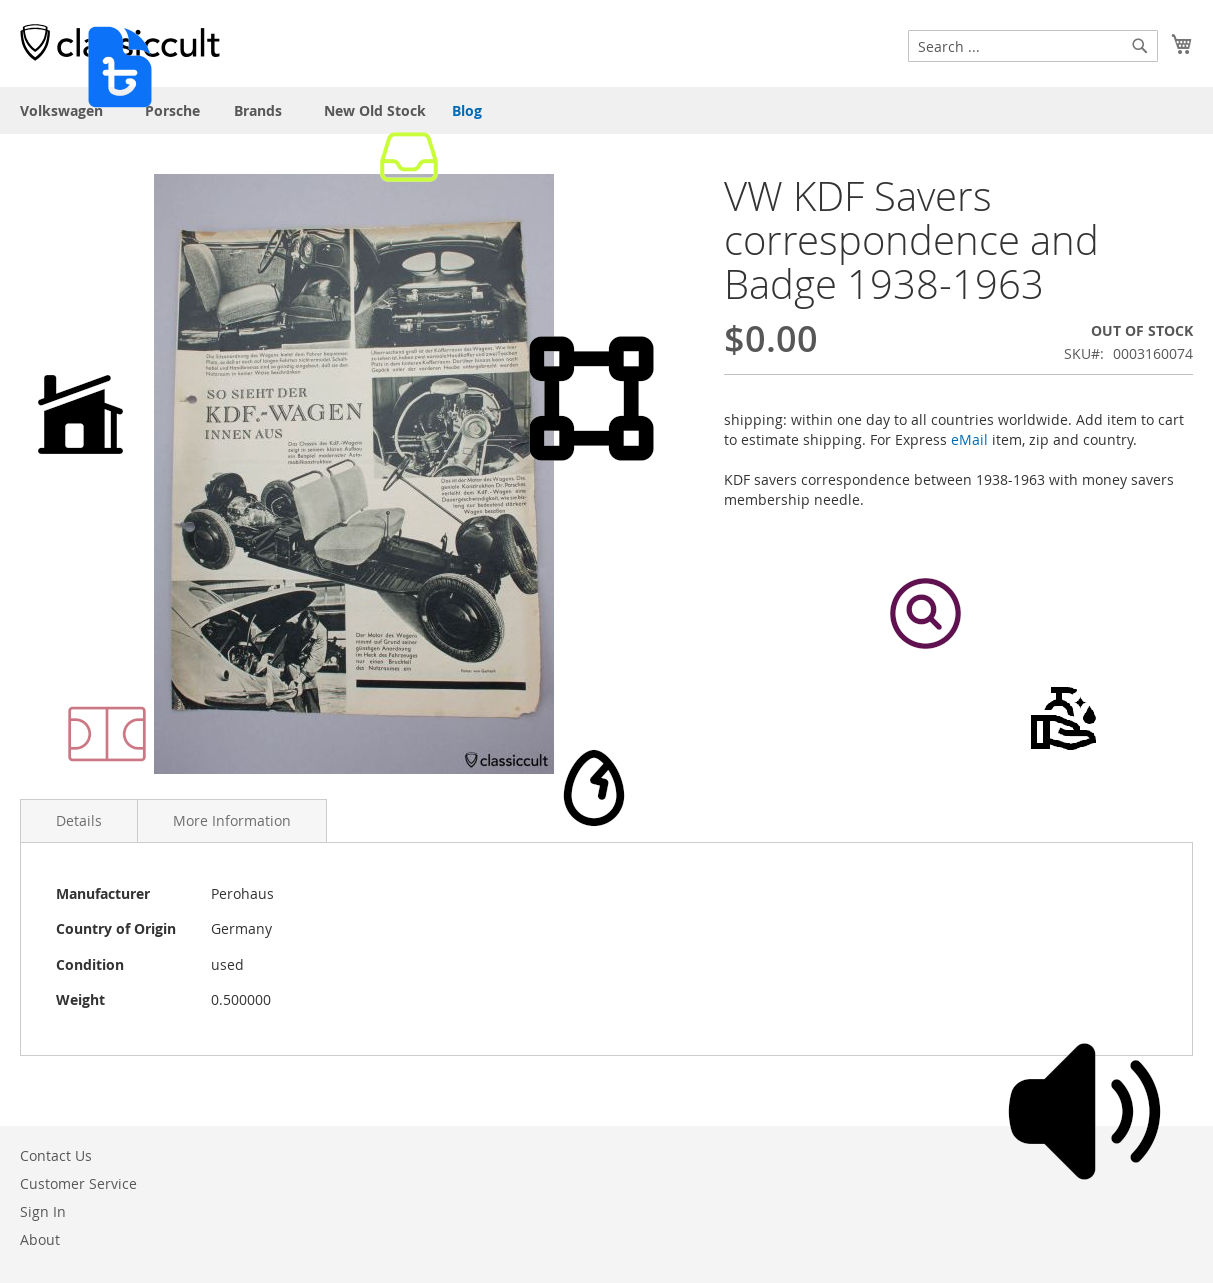  Describe the element at coordinates (594, 788) in the screenshot. I see `indicates a cracked or broken item` at that location.